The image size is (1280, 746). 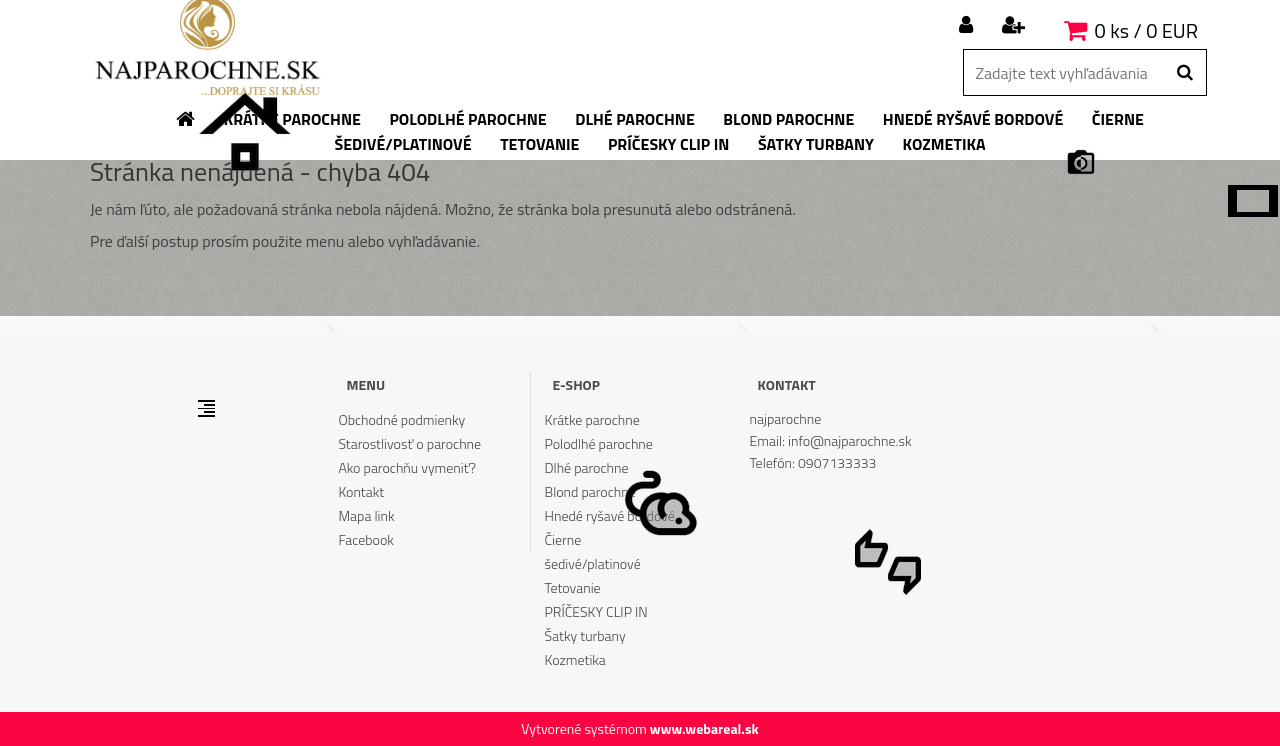 What do you see at coordinates (206, 408) in the screenshot?
I see `align text to the right` at bounding box center [206, 408].